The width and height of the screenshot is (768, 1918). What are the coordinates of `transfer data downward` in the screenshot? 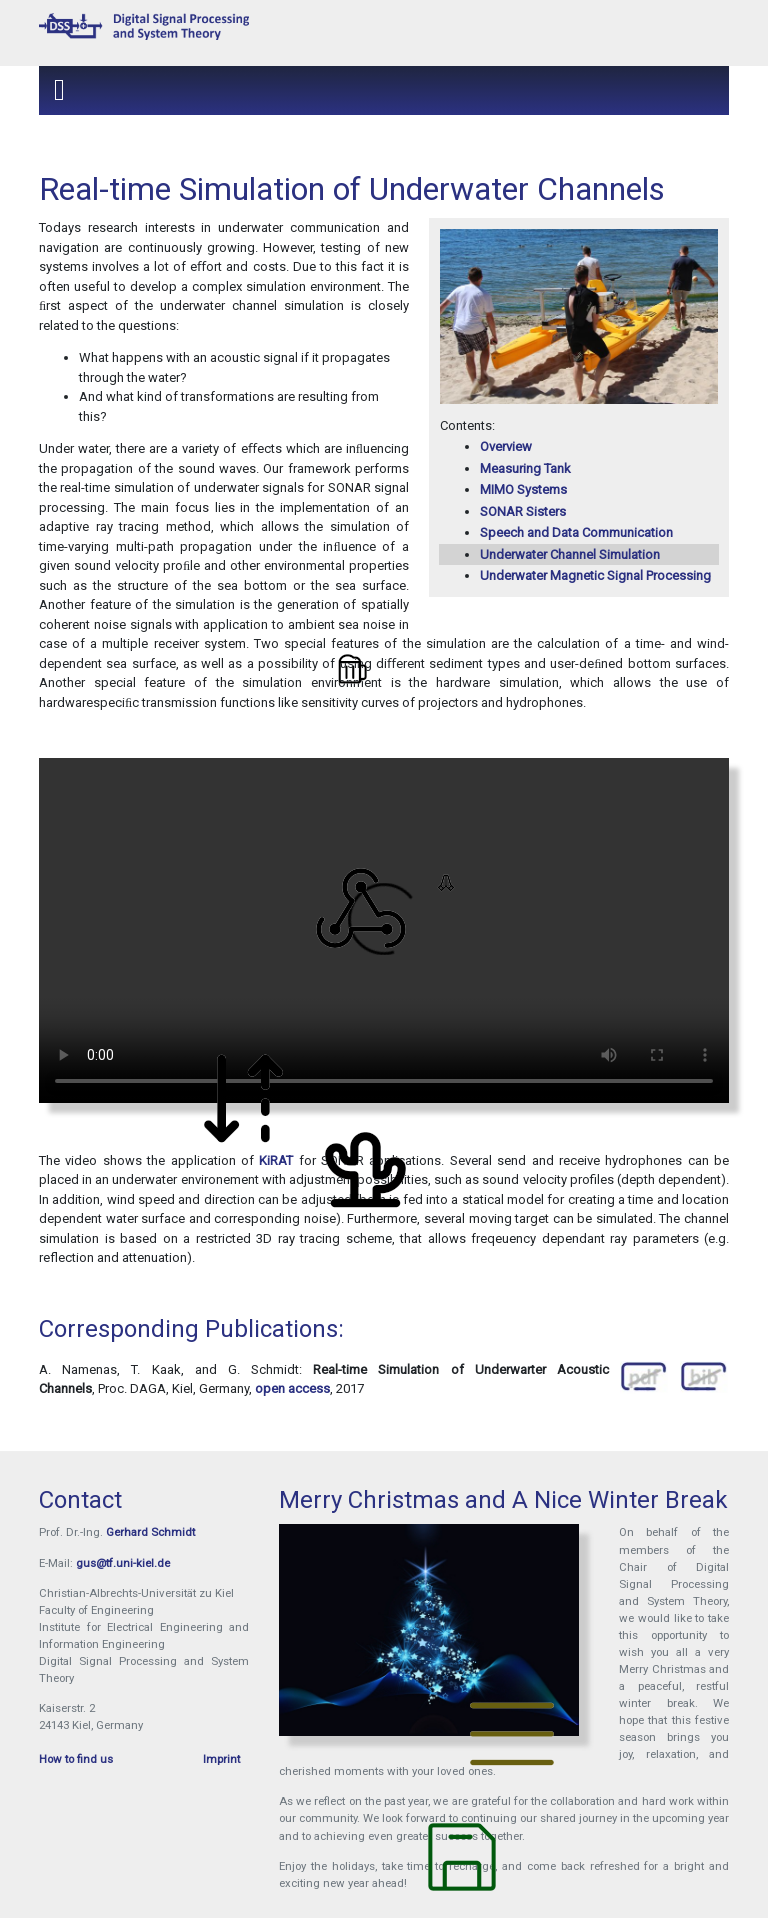 It's located at (243, 1098).